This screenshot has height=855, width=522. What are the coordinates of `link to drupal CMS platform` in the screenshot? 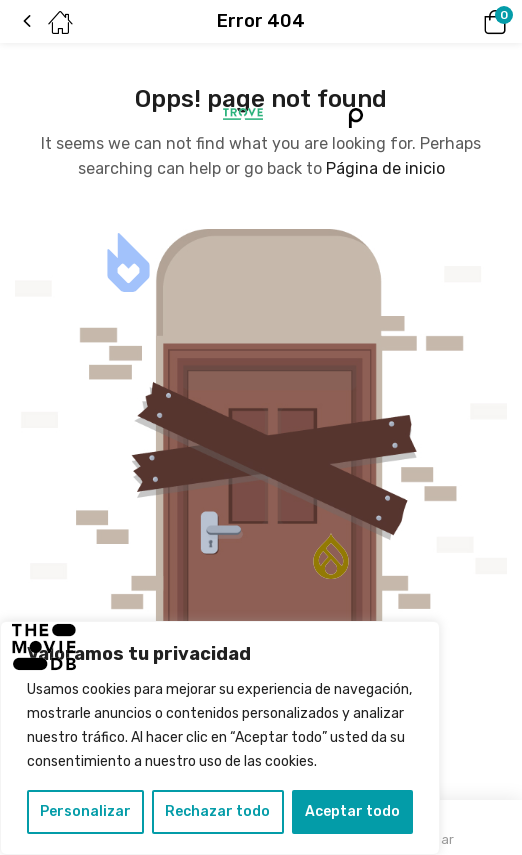 It's located at (331, 556).